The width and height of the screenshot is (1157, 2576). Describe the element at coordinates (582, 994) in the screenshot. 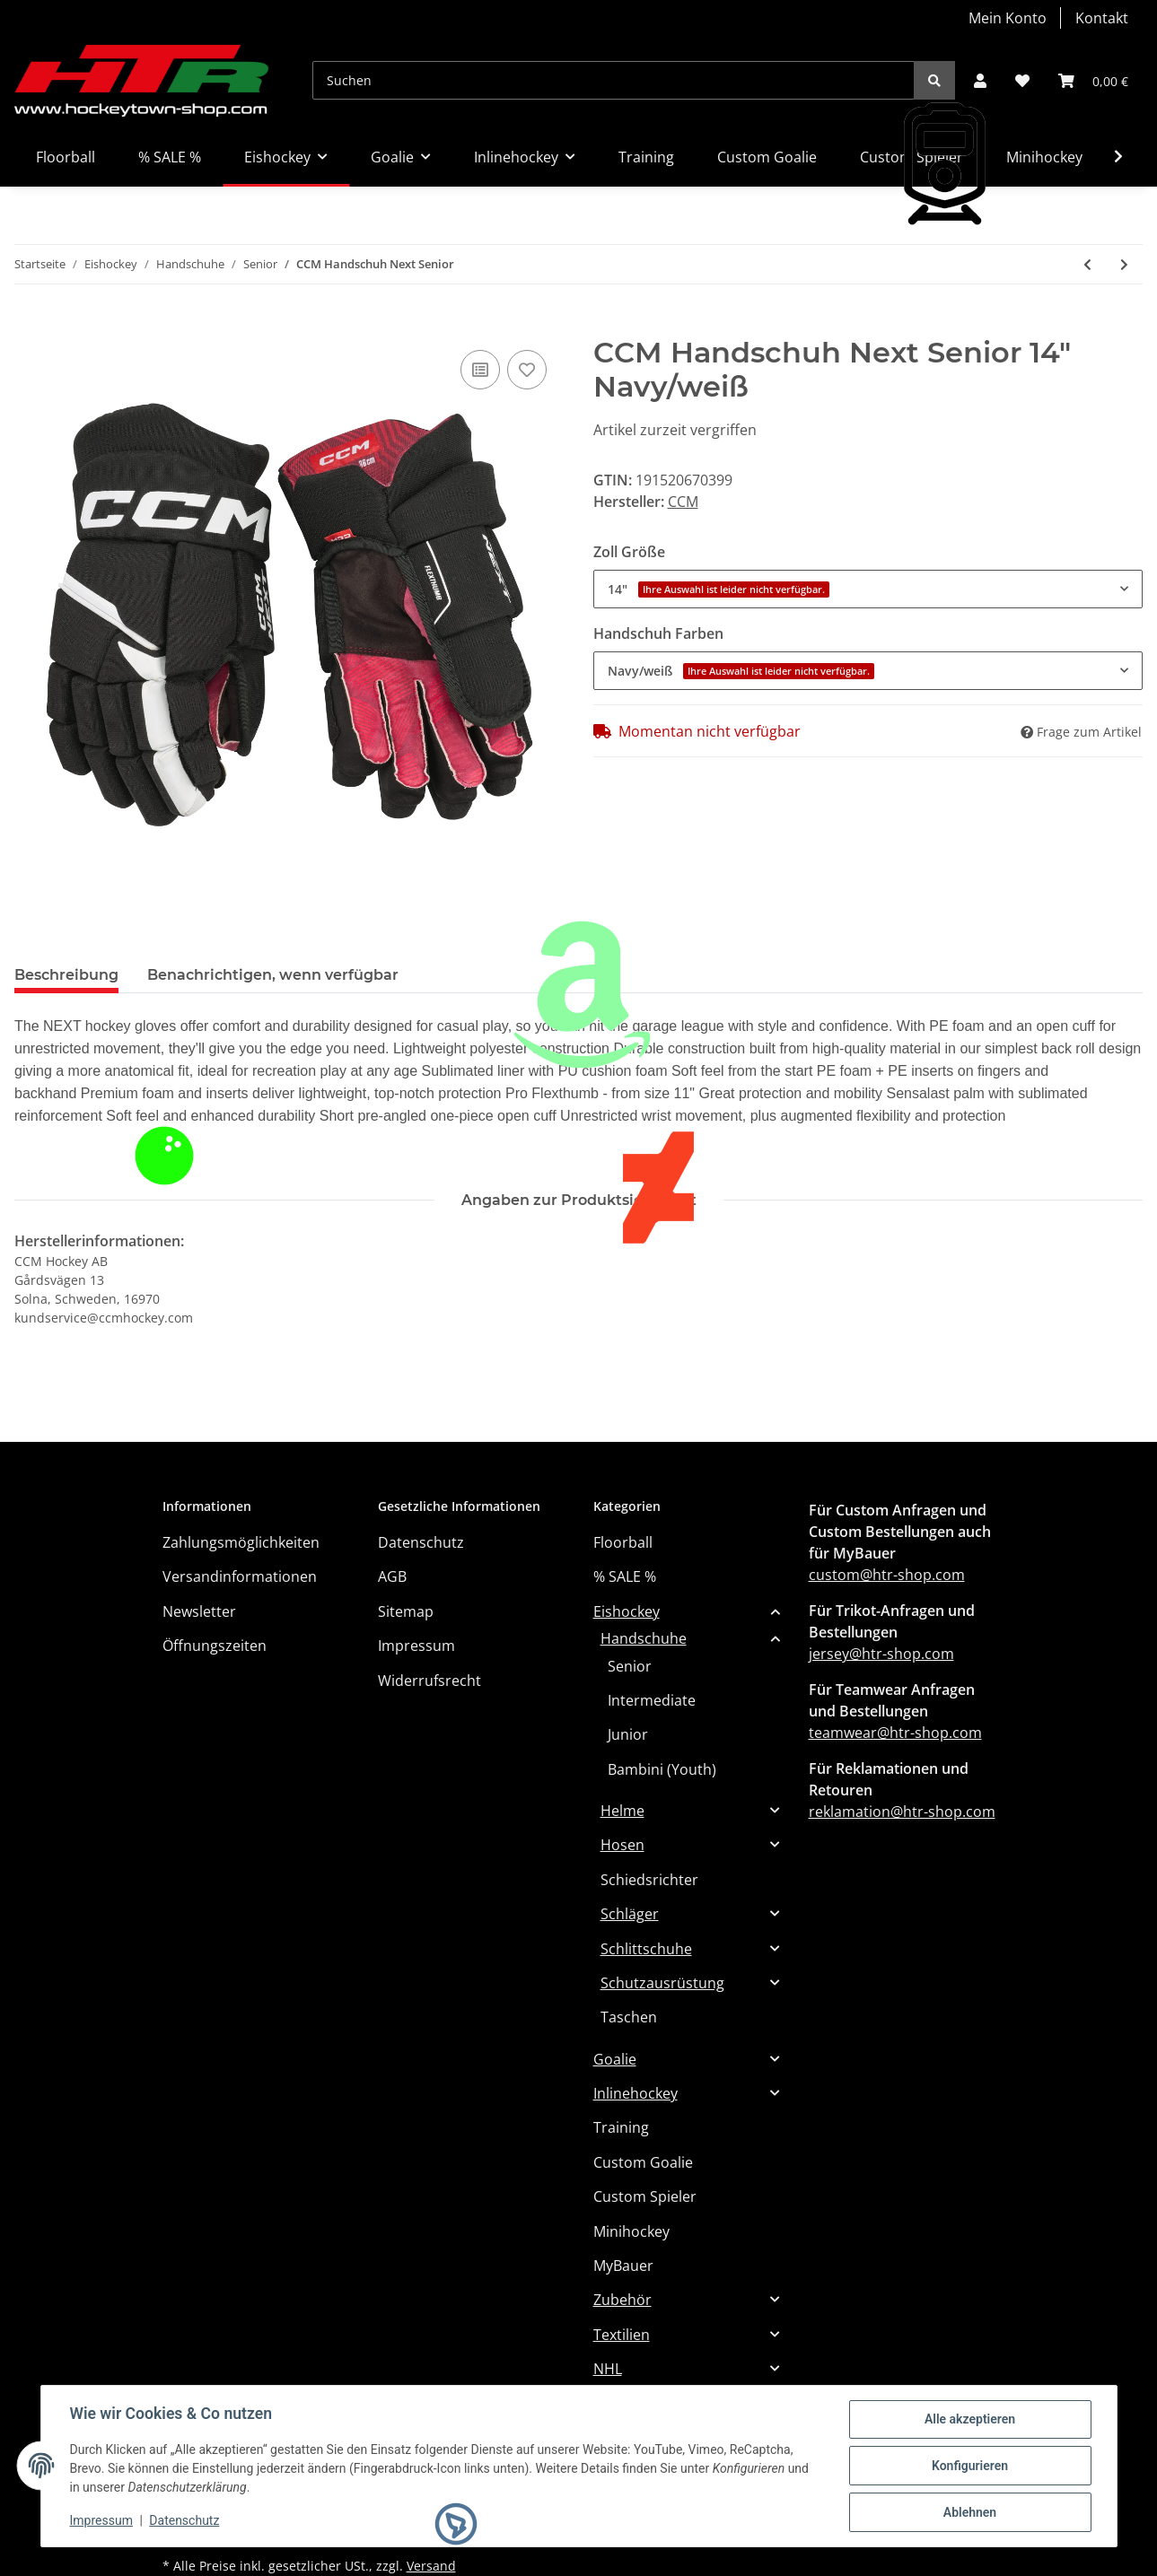

I see `open the Amazon app or website` at that location.